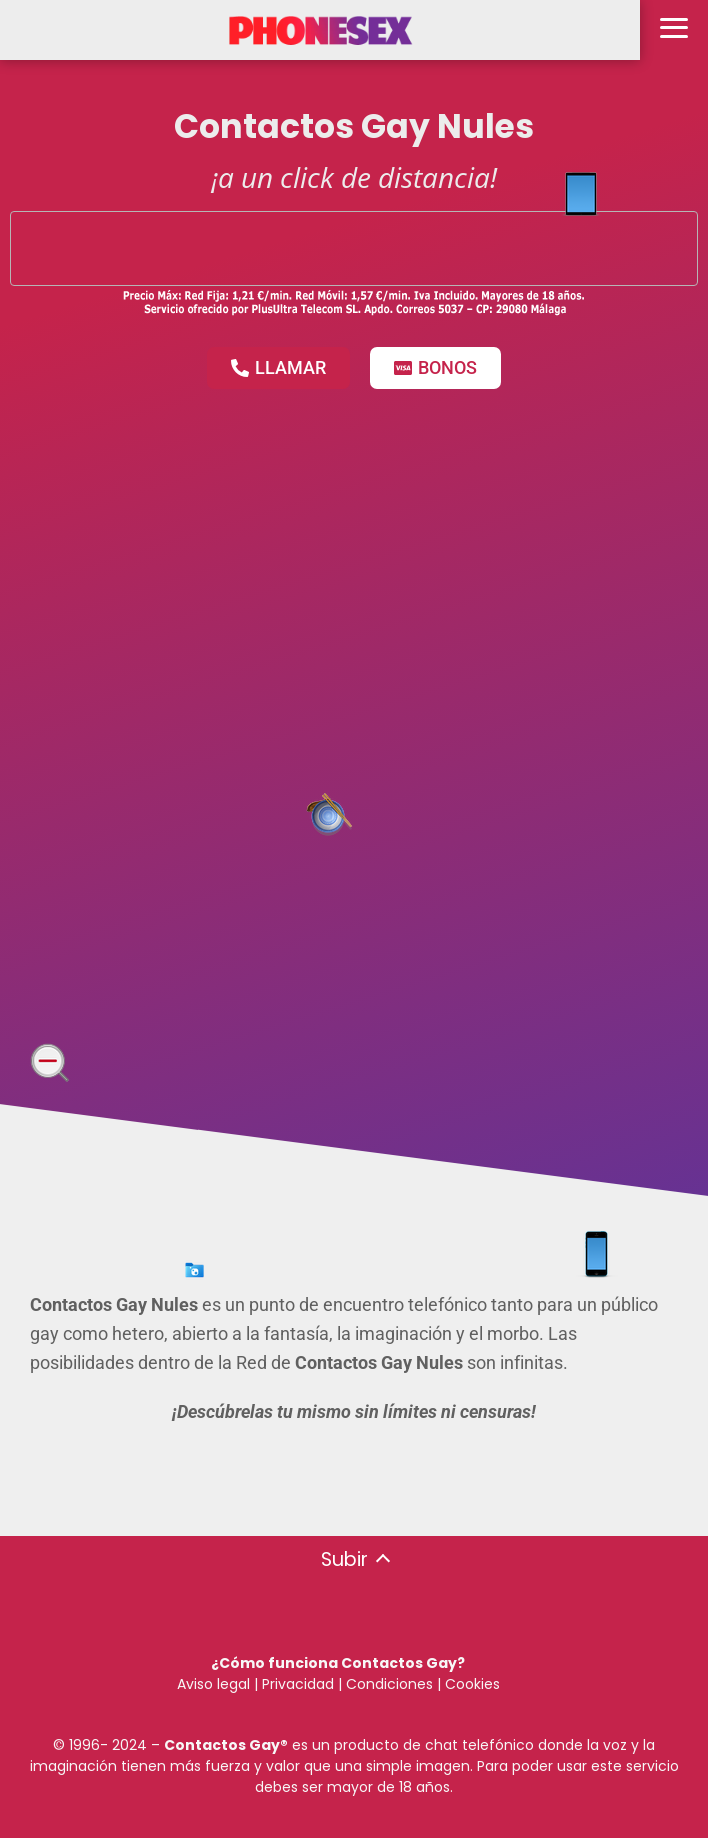 The height and width of the screenshot is (1838, 708). I want to click on folder containing NuGet packages, so click(194, 1270).